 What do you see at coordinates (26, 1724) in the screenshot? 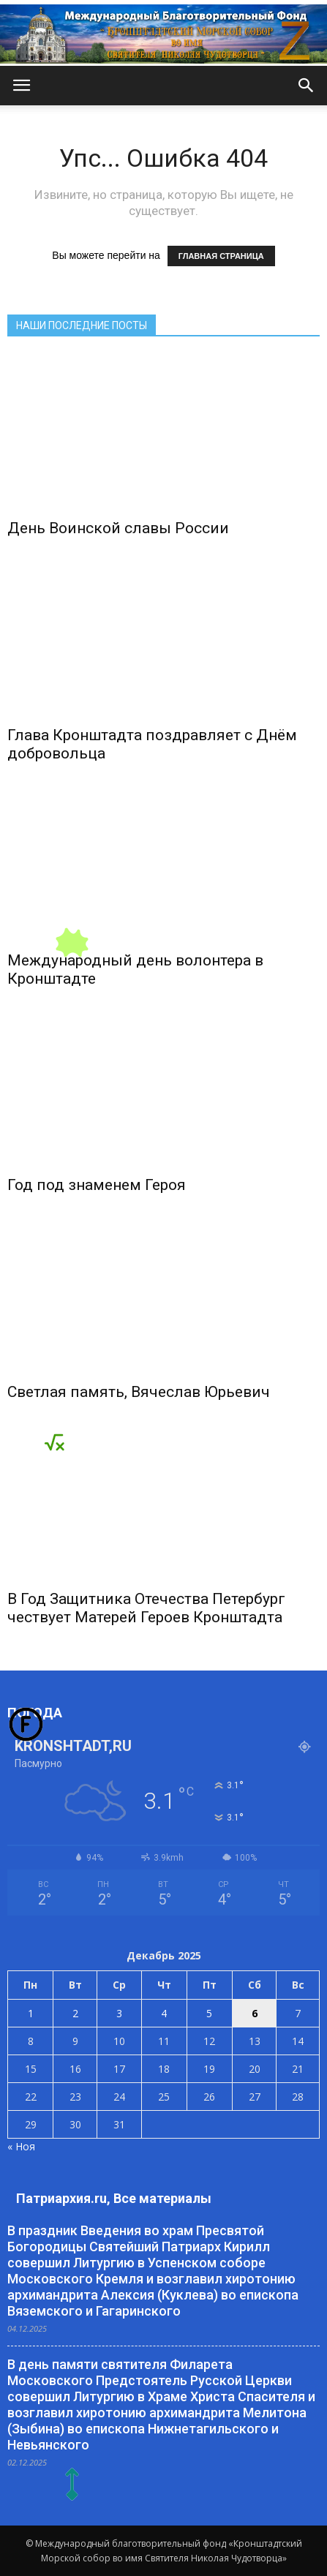
I see `facebook shortcut or social sharing` at bounding box center [26, 1724].